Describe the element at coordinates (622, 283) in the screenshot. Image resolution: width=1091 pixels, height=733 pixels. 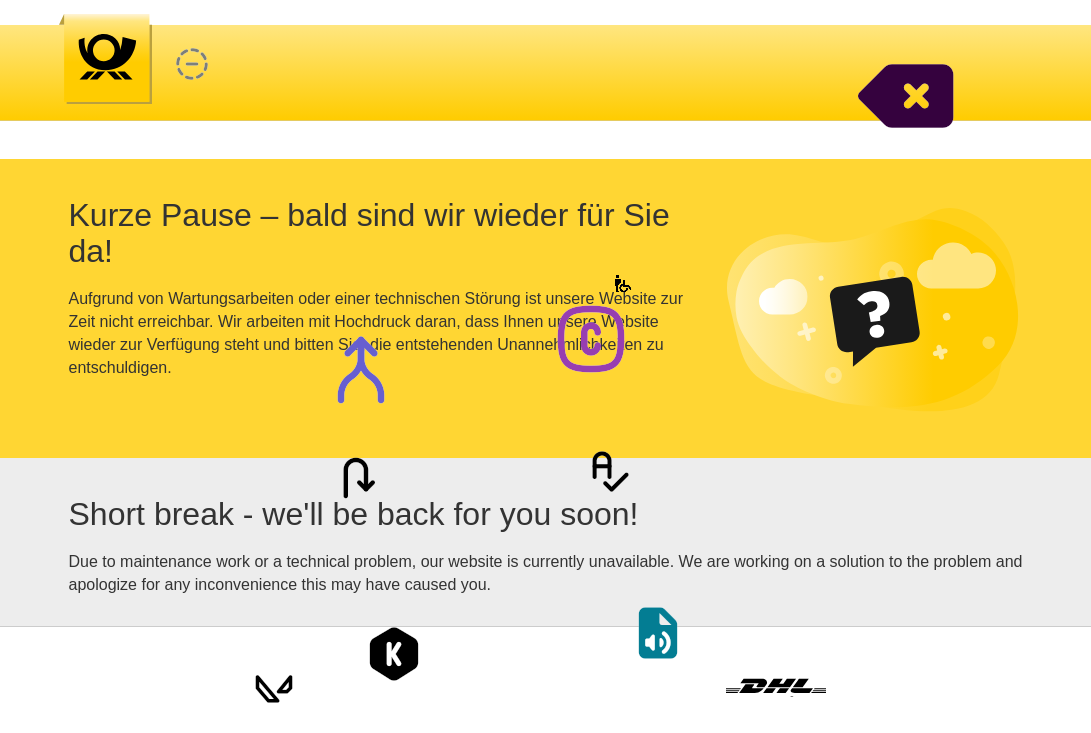
I see `wheelchair accessible pickup location` at that location.